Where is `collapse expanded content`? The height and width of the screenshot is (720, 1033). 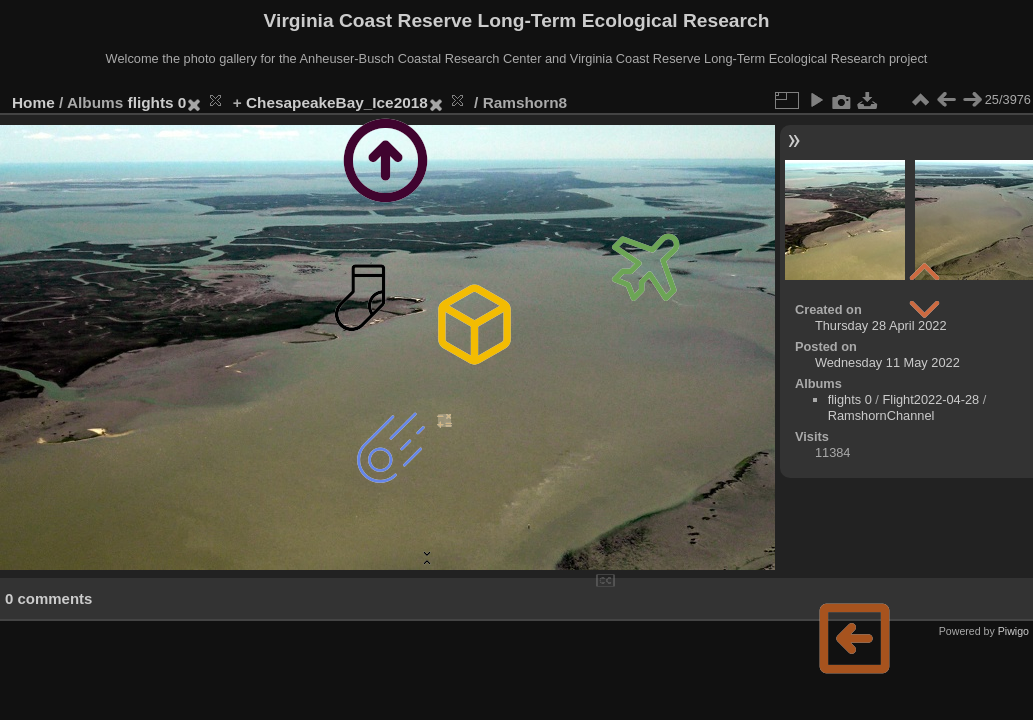 collapse expanded content is located at coordinates (427, 558).